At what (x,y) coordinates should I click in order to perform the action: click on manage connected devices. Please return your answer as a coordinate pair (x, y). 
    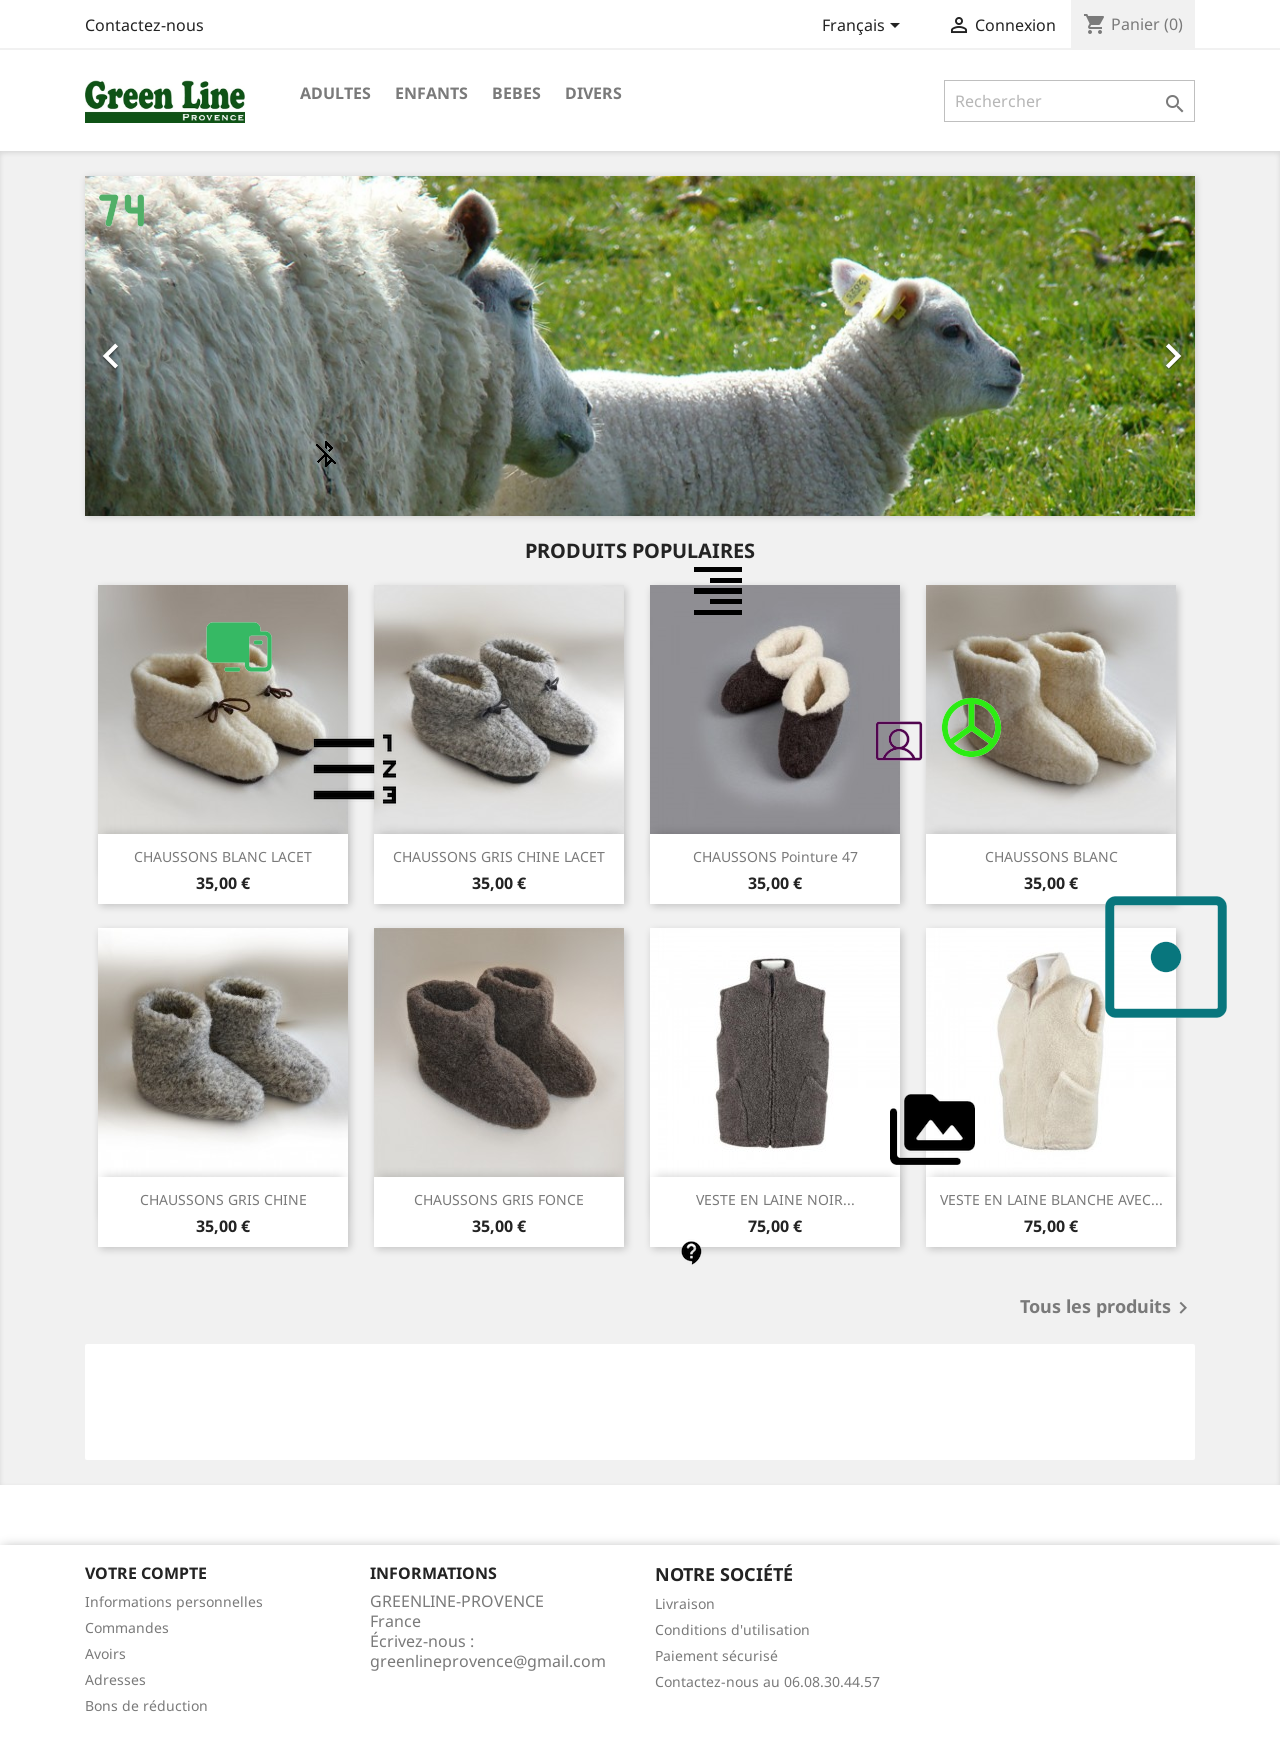
    Looking at the image, I should click on (238, 647).